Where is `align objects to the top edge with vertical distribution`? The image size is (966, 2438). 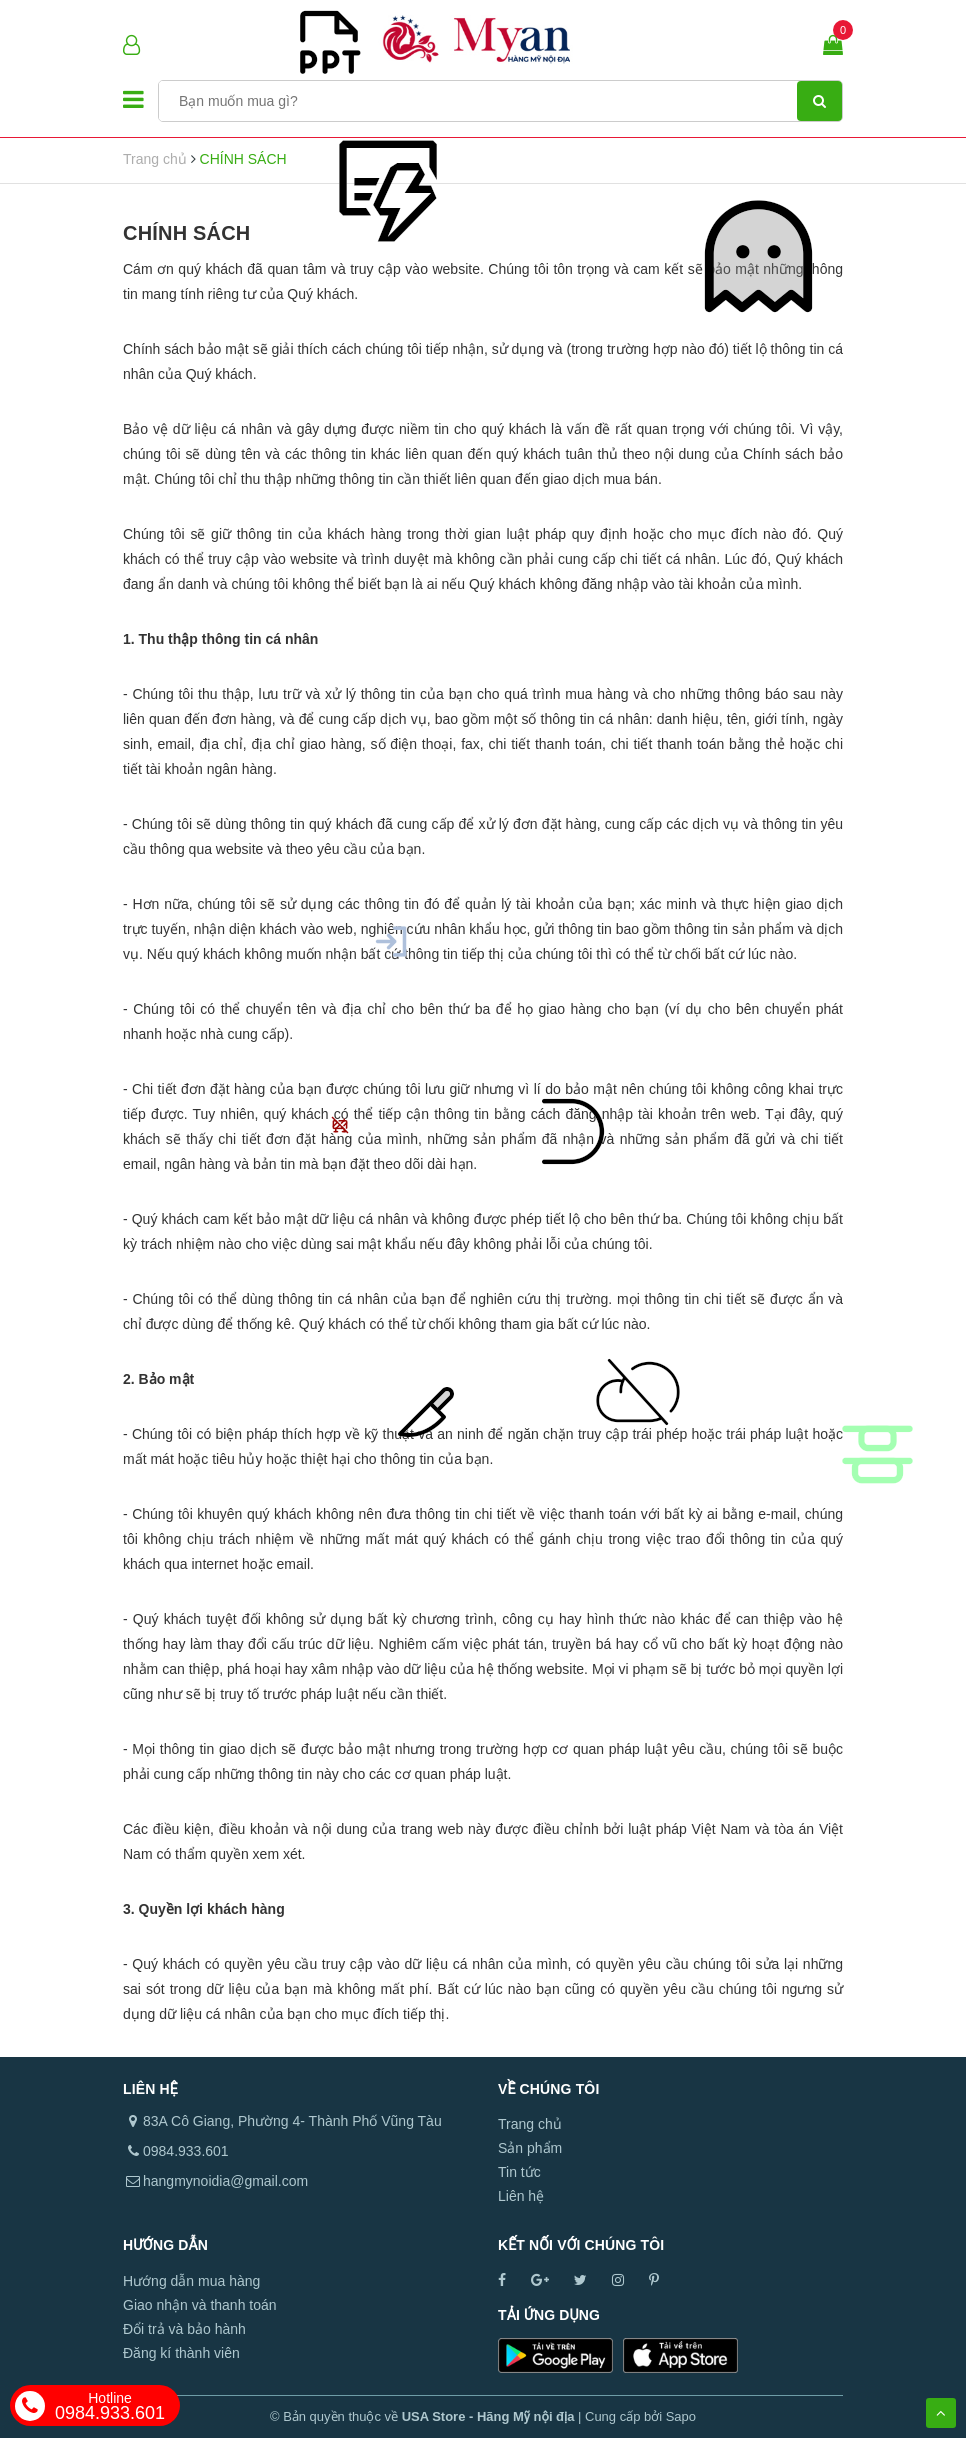
align objects to the top edge with vertical distribution is located at coordinates (877, 1454).